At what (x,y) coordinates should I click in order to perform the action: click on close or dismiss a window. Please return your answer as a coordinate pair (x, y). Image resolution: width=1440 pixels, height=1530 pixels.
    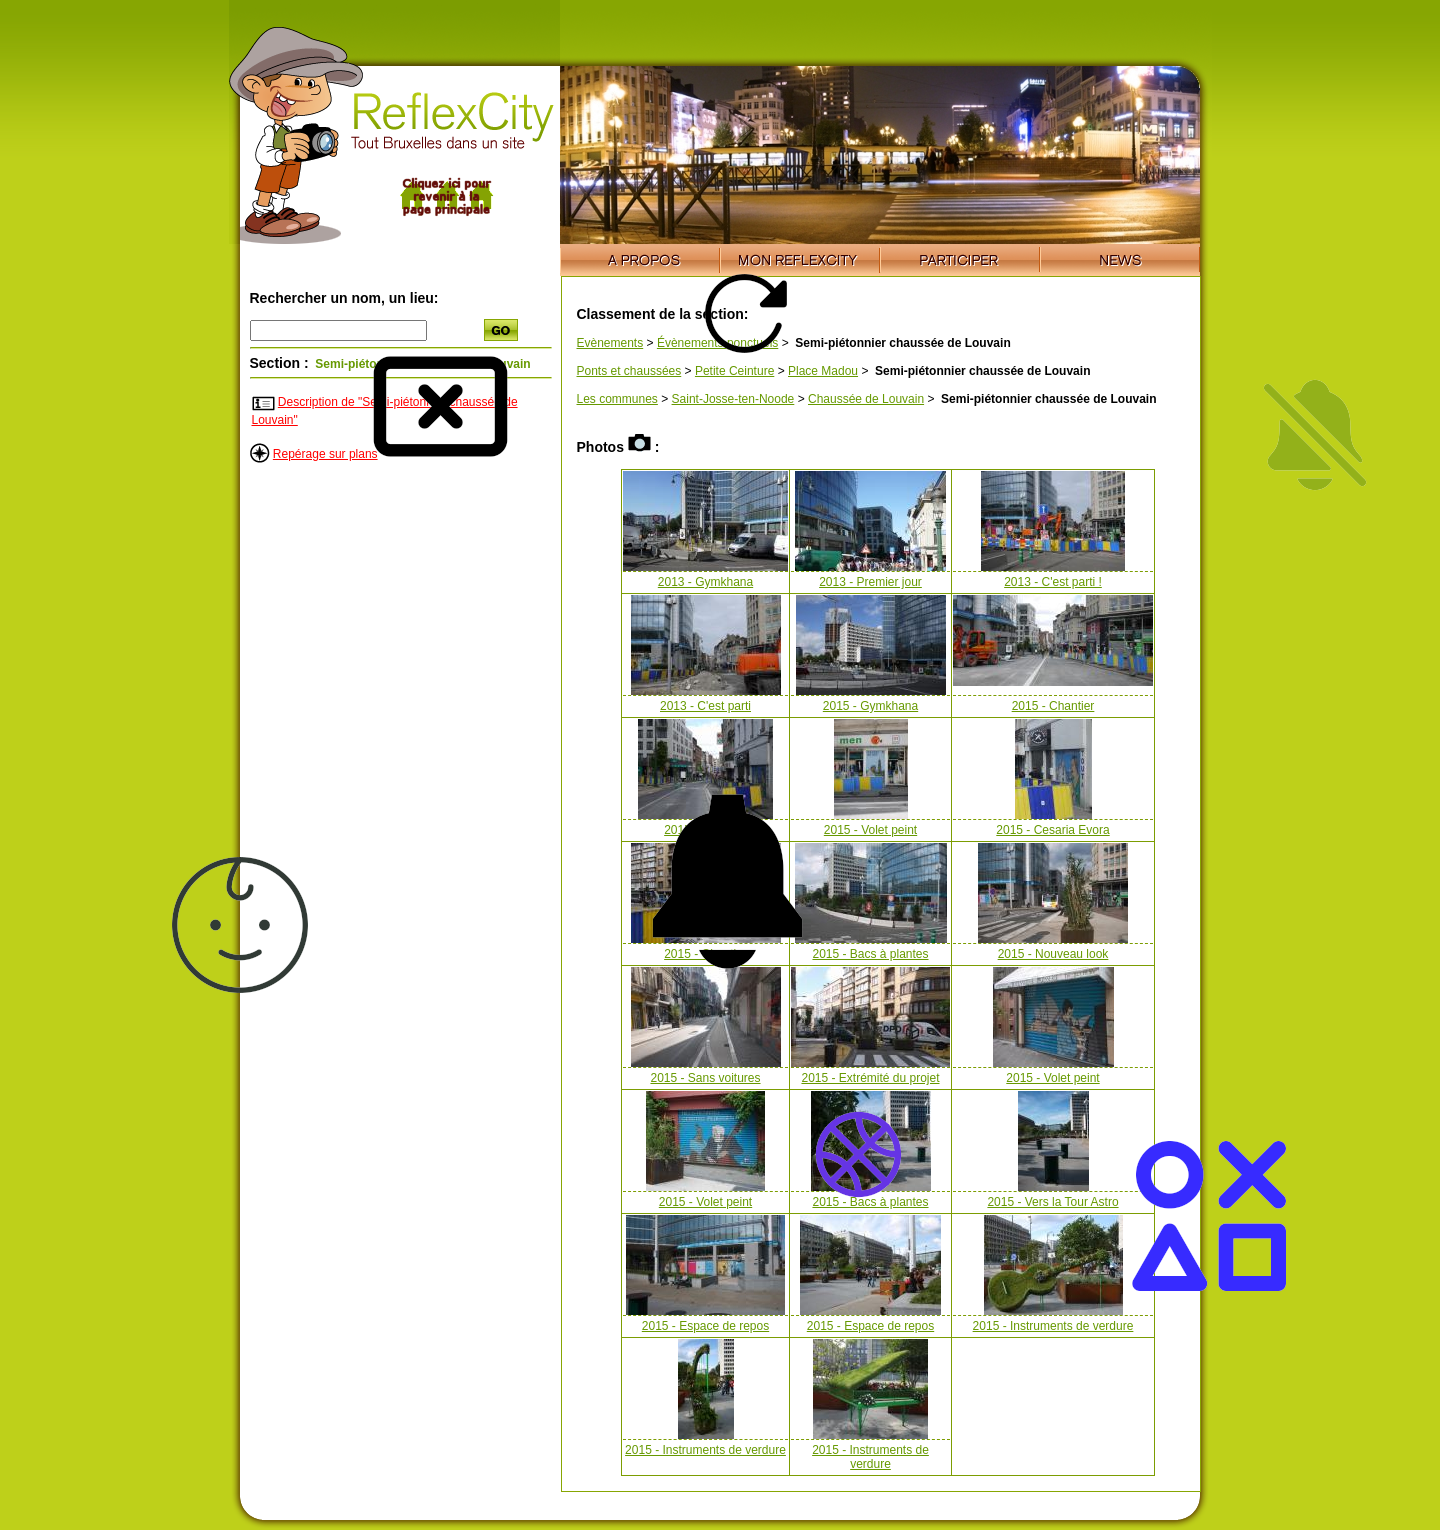
    Looking at the image, I should click on (440, 406).